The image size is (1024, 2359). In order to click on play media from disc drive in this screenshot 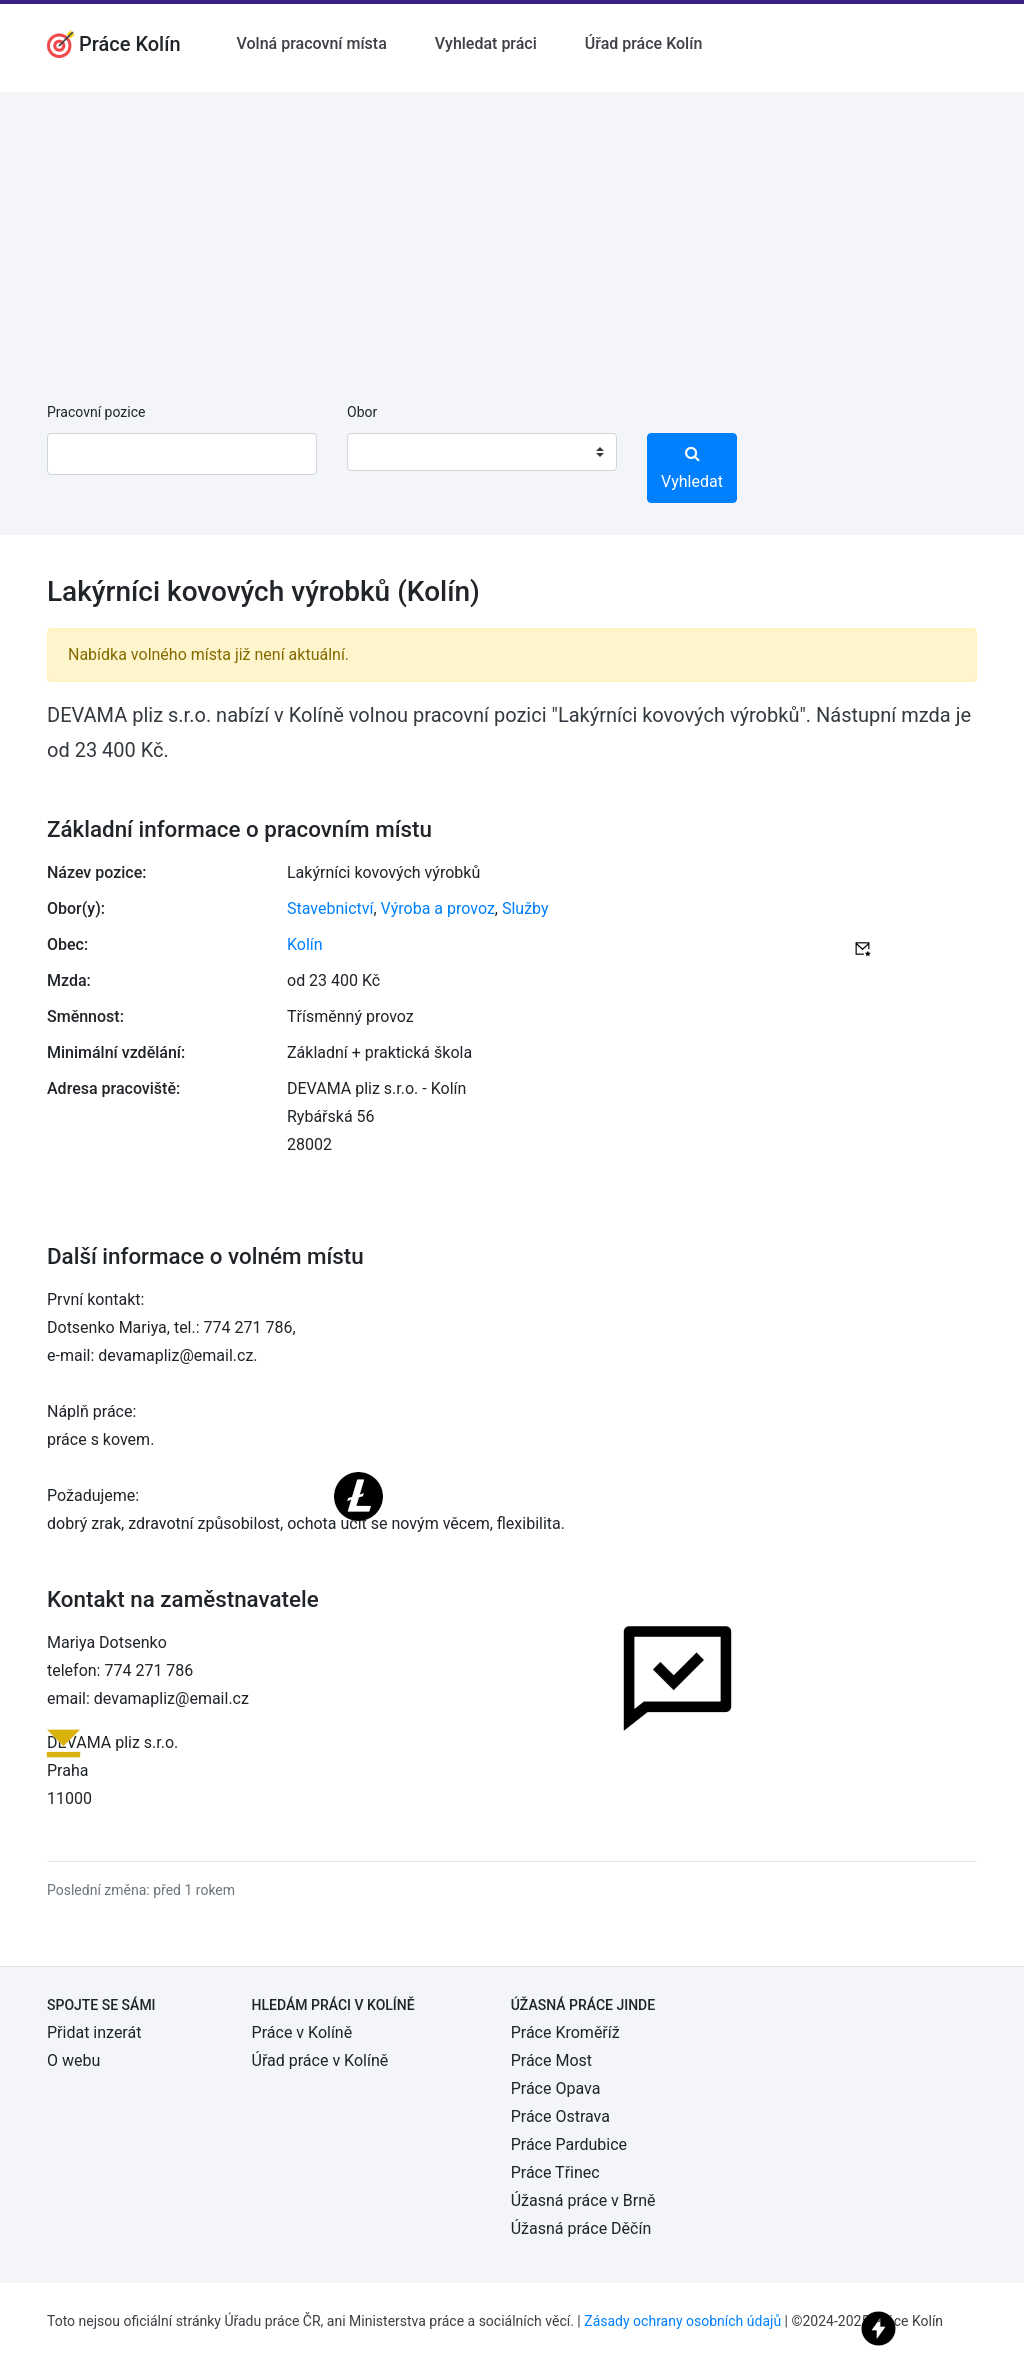, I will do `click(878, 2328)`.